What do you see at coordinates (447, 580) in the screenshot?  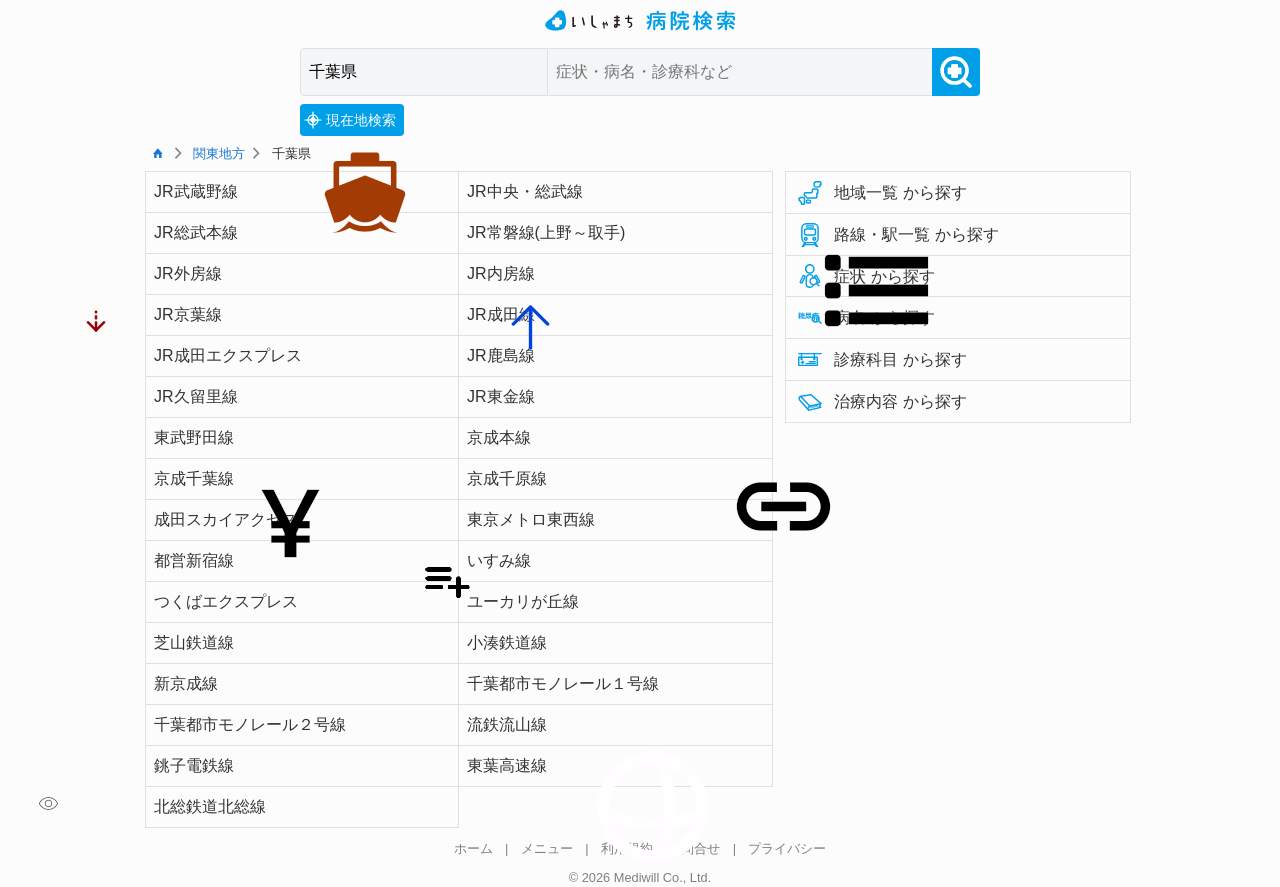 I see `add to playlist` at bounding box center [447, 580].